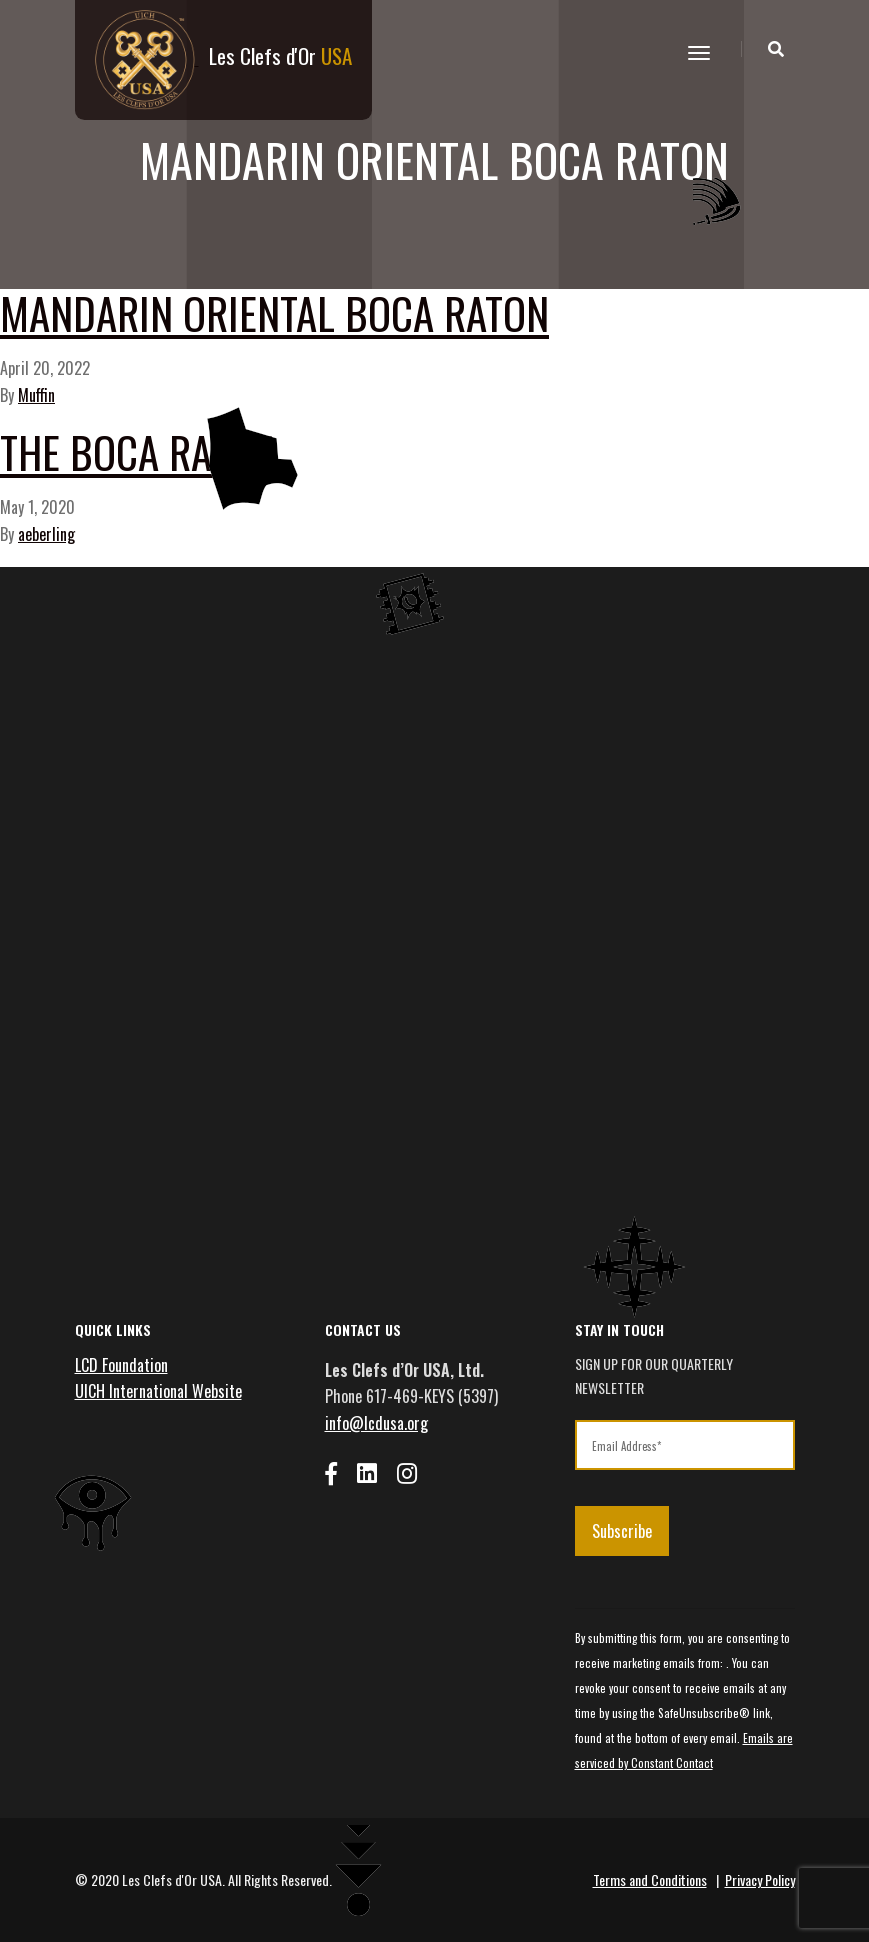 This screenshot has height=1942, width=869. What do you see at coordinates (358, 1870) in the screenshot?
I see `pounce or quick attack action in a game` at bounding box center [358, 1870].